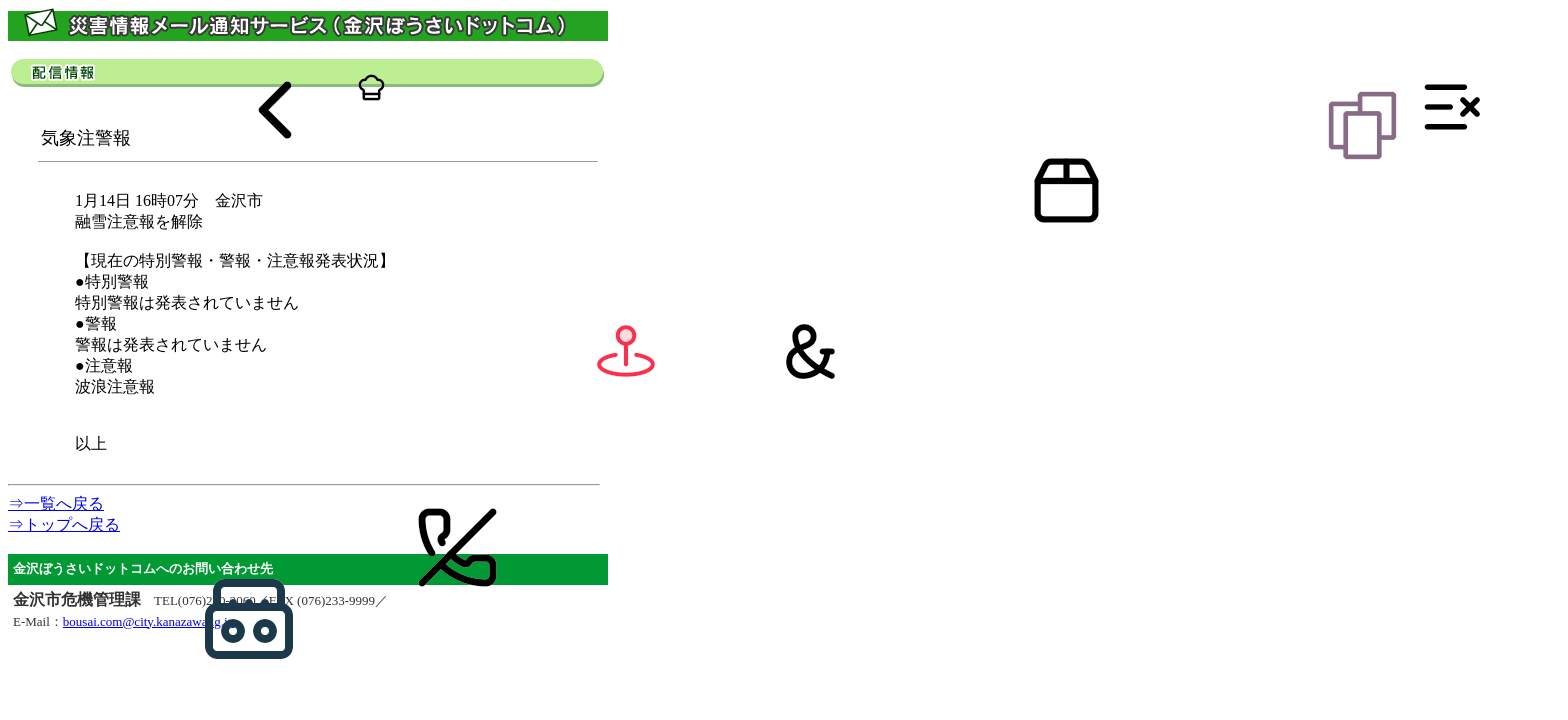  Describe the element at coordinates (275, 110) in the screenshot. I see `go back to the previous screen` at that location.